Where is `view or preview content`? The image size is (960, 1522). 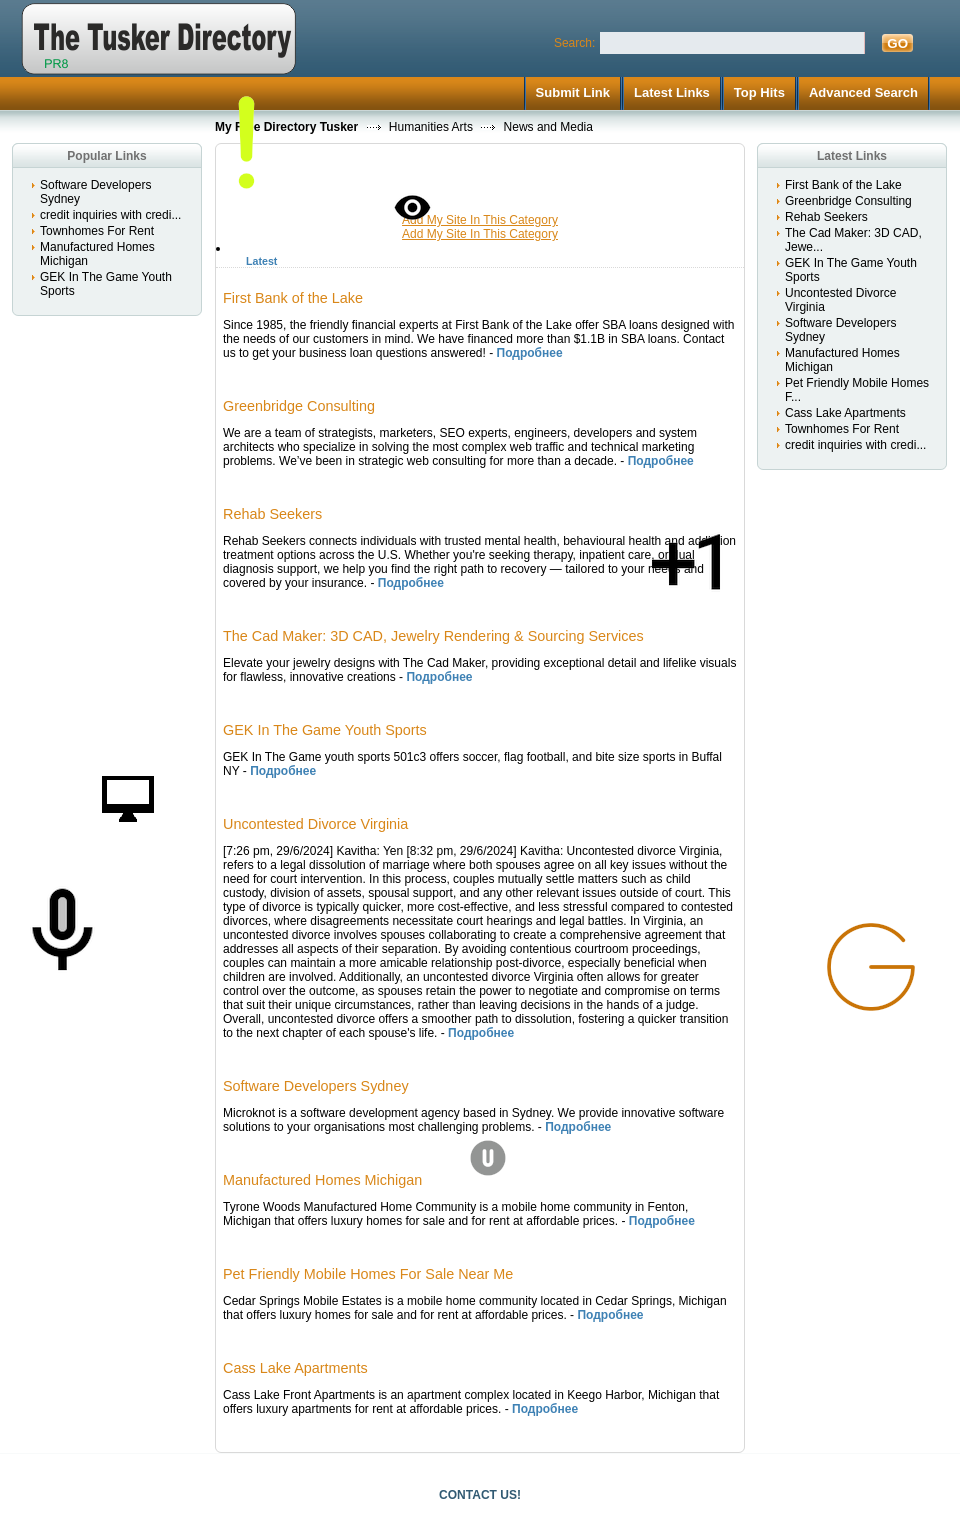
view or preview content is located at coordinates (412, 207).